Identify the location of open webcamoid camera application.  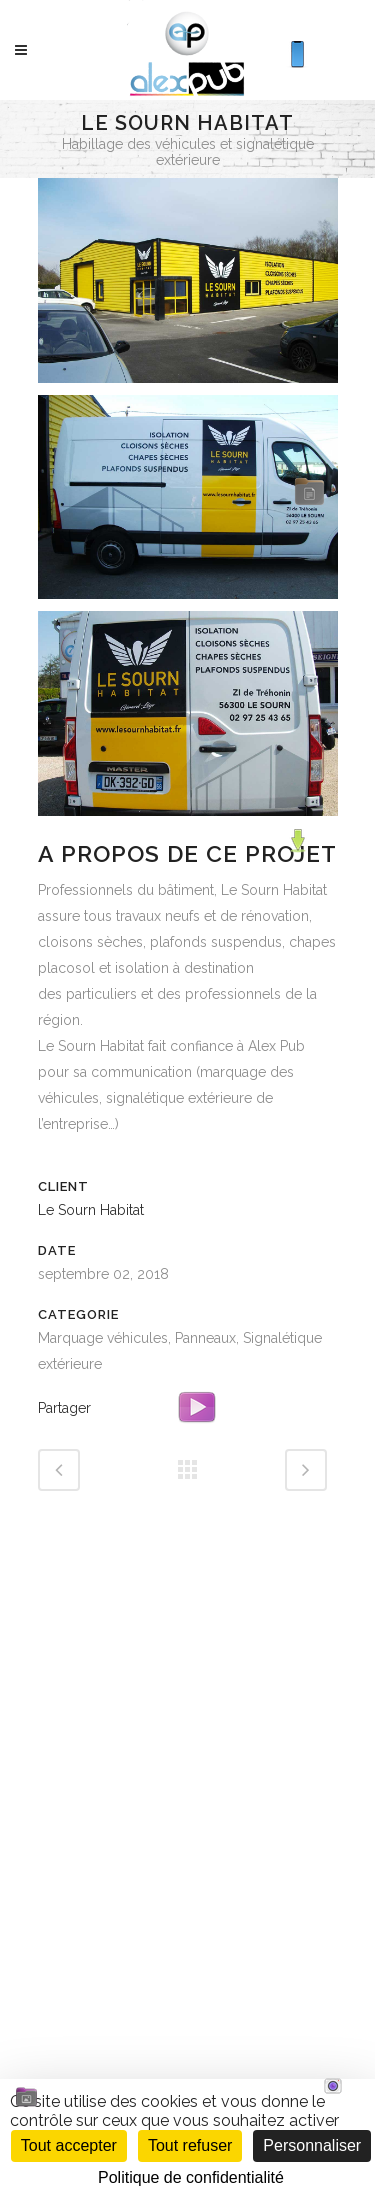
(333, 2086).